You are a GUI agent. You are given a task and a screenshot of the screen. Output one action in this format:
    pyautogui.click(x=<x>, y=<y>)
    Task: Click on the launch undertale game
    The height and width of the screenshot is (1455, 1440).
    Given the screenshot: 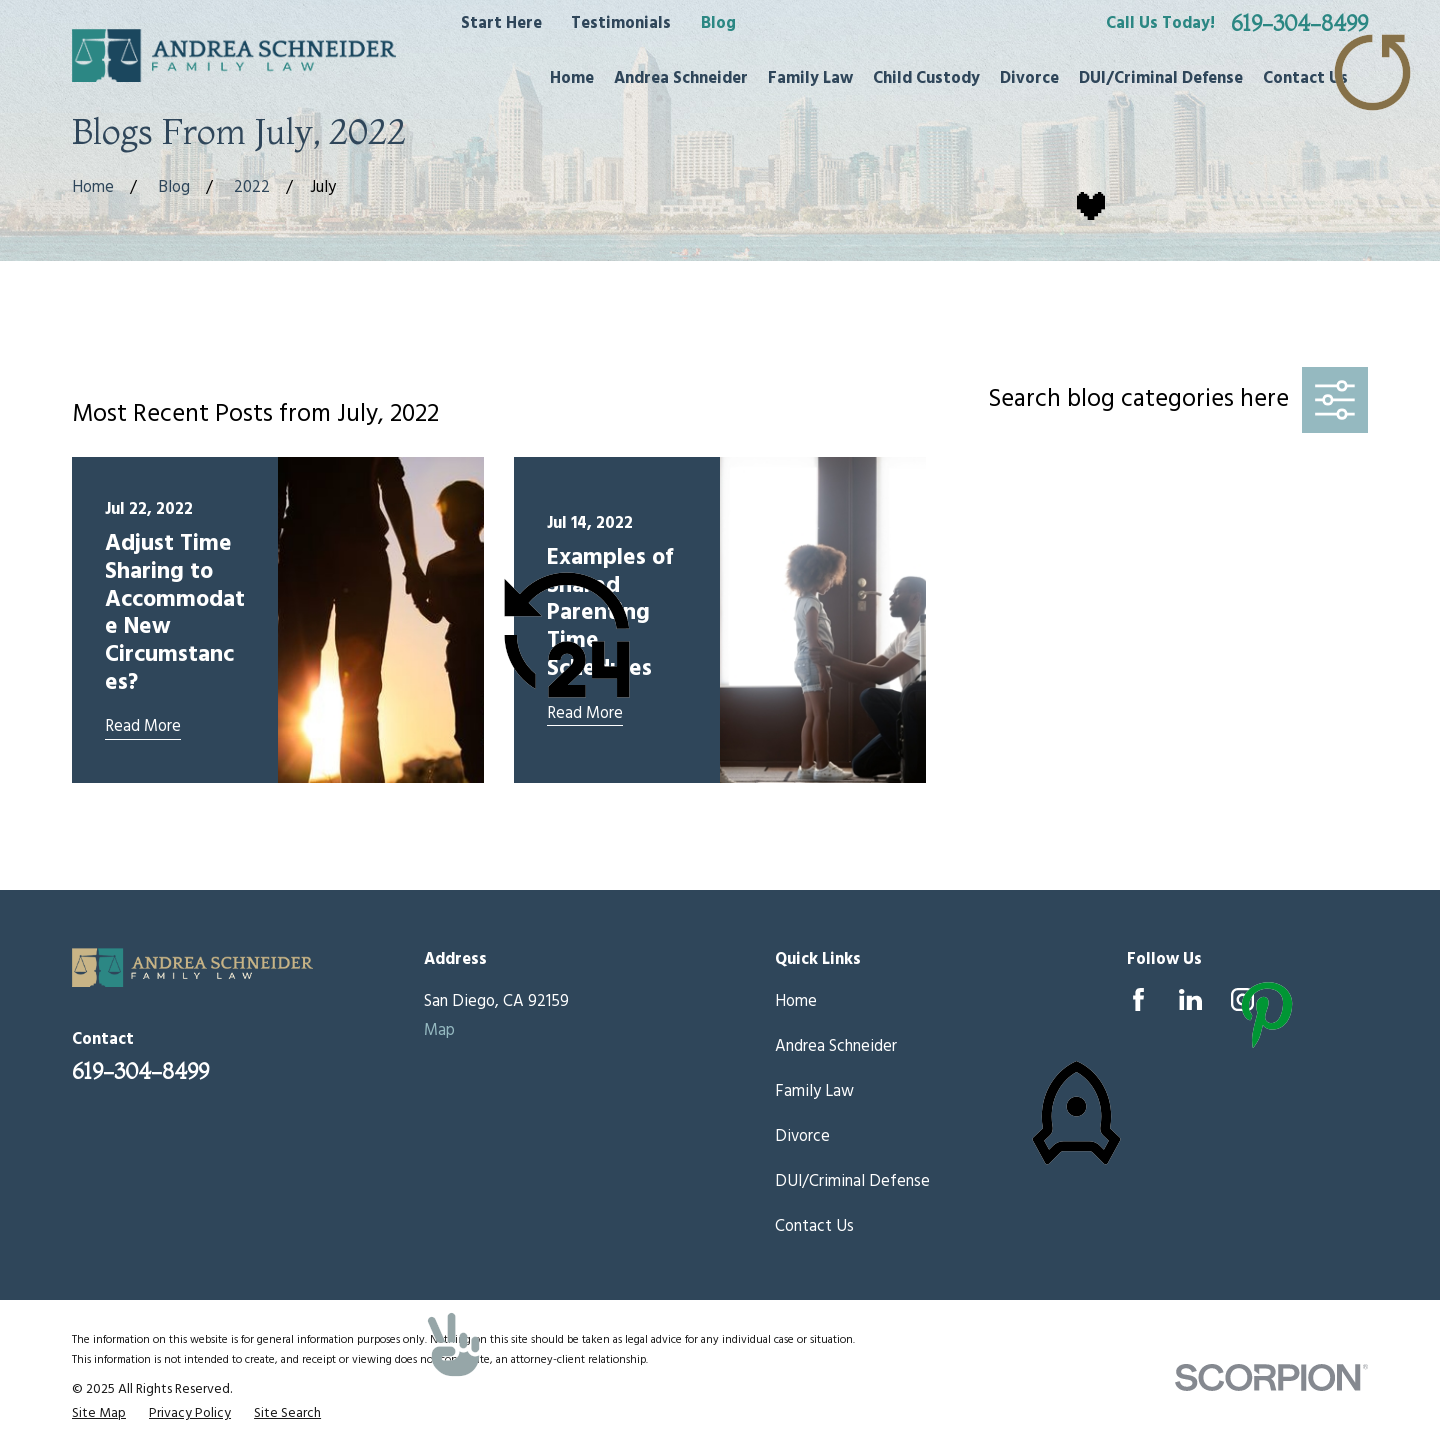 What is the action you would take?
    pyautogui.click(x=1091, y=206)
    